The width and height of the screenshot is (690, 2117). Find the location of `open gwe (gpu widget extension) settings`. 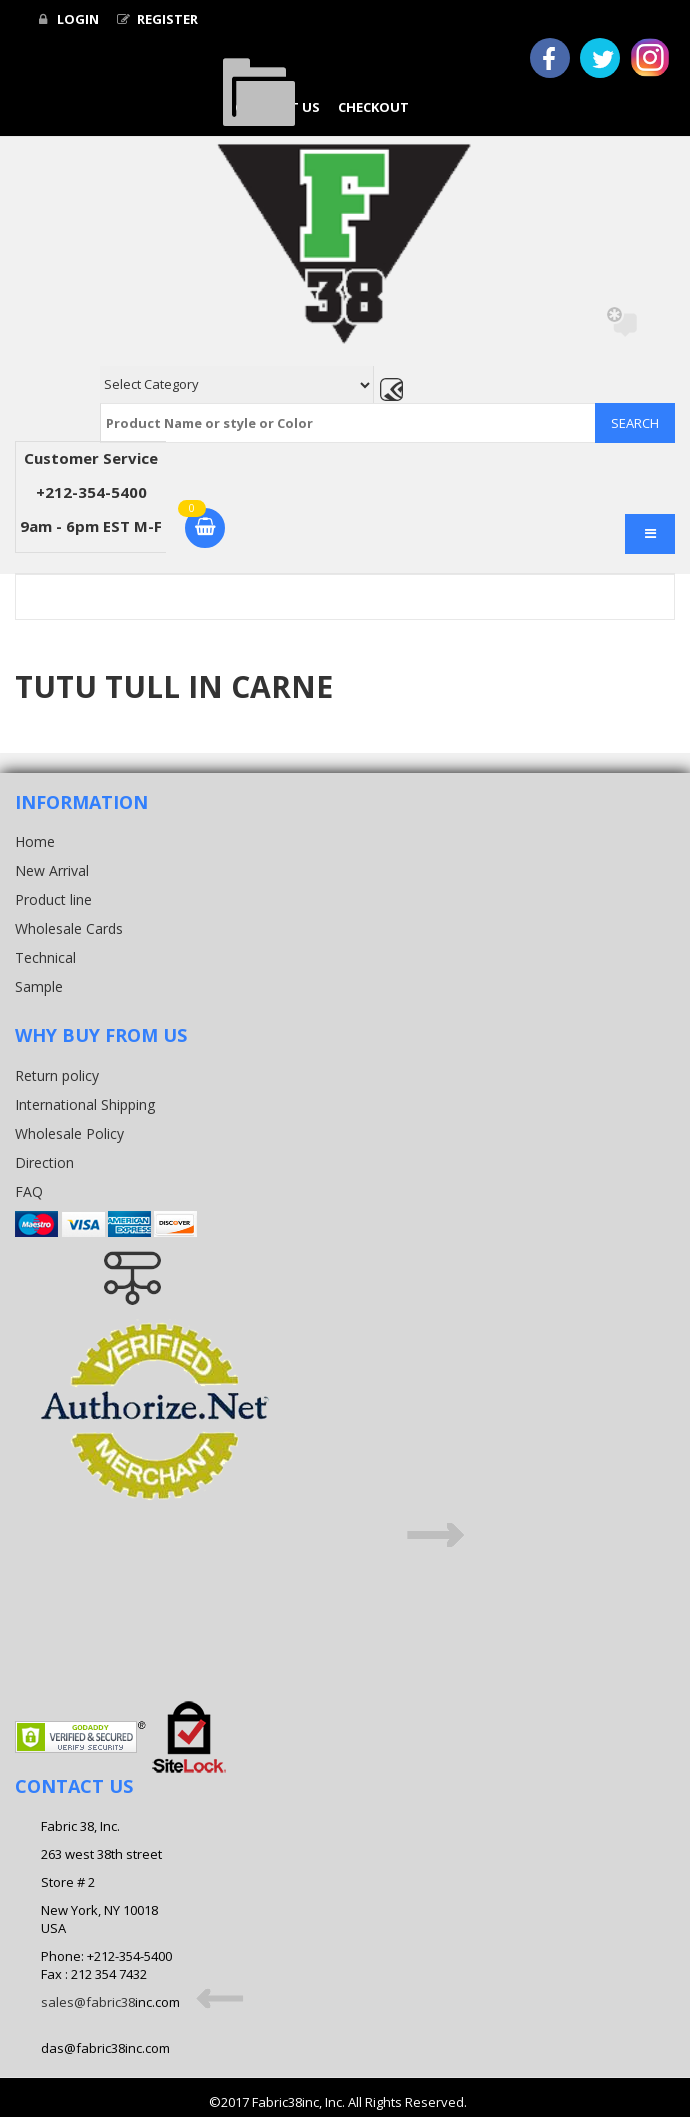

open gwe (gpu widget extension) settings is located at coordinates (391, 389).